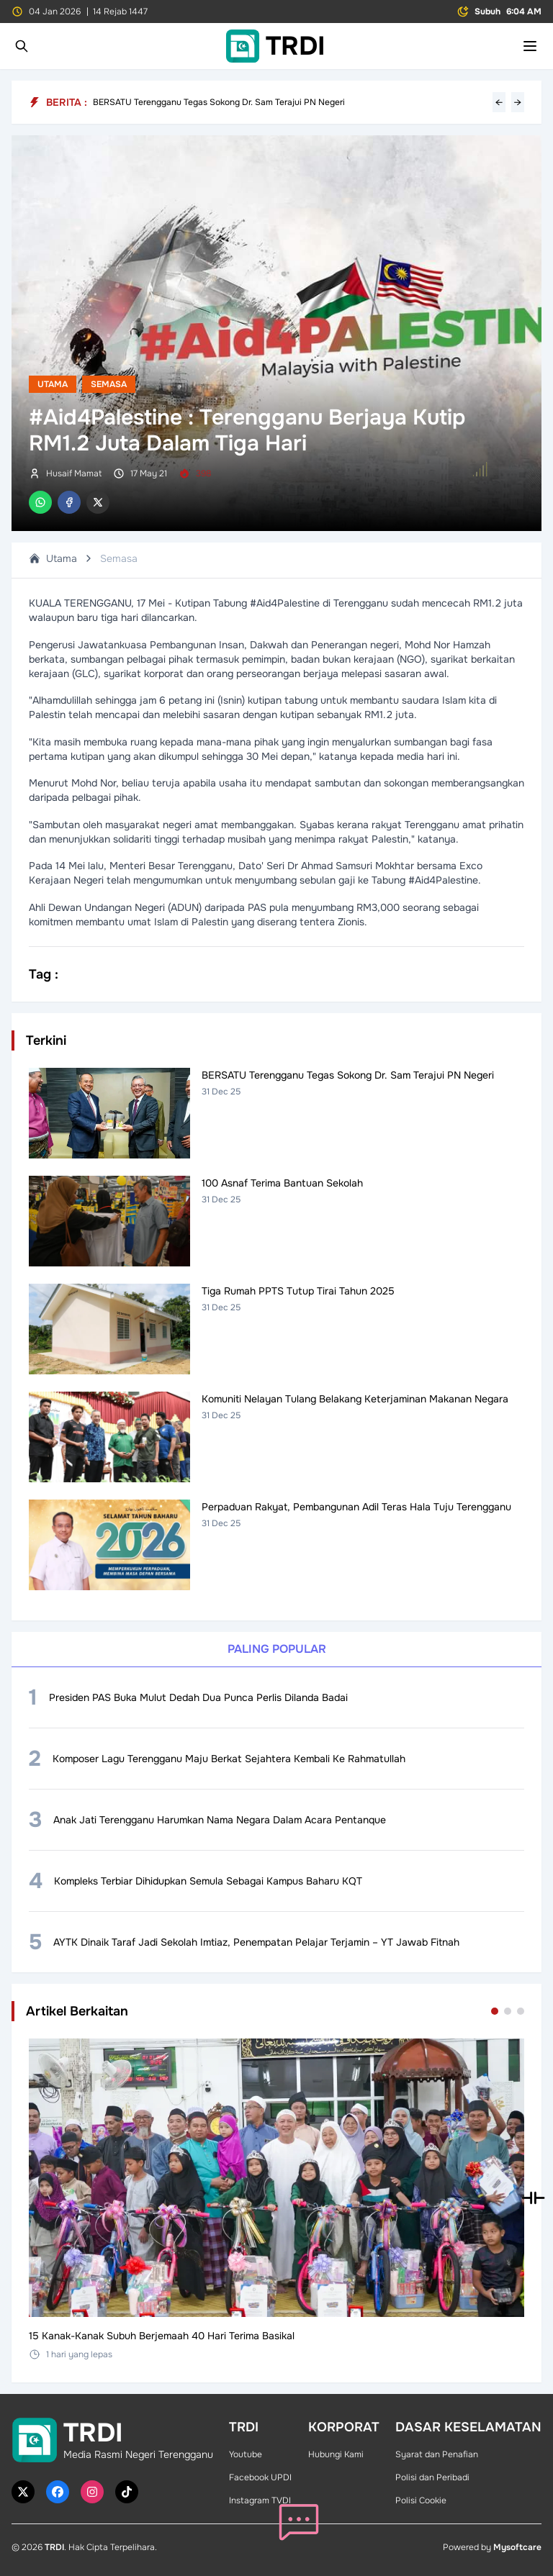 The image size is (553, 2576). I want to click on indicates full cellular signal strength, so click(480, 470).